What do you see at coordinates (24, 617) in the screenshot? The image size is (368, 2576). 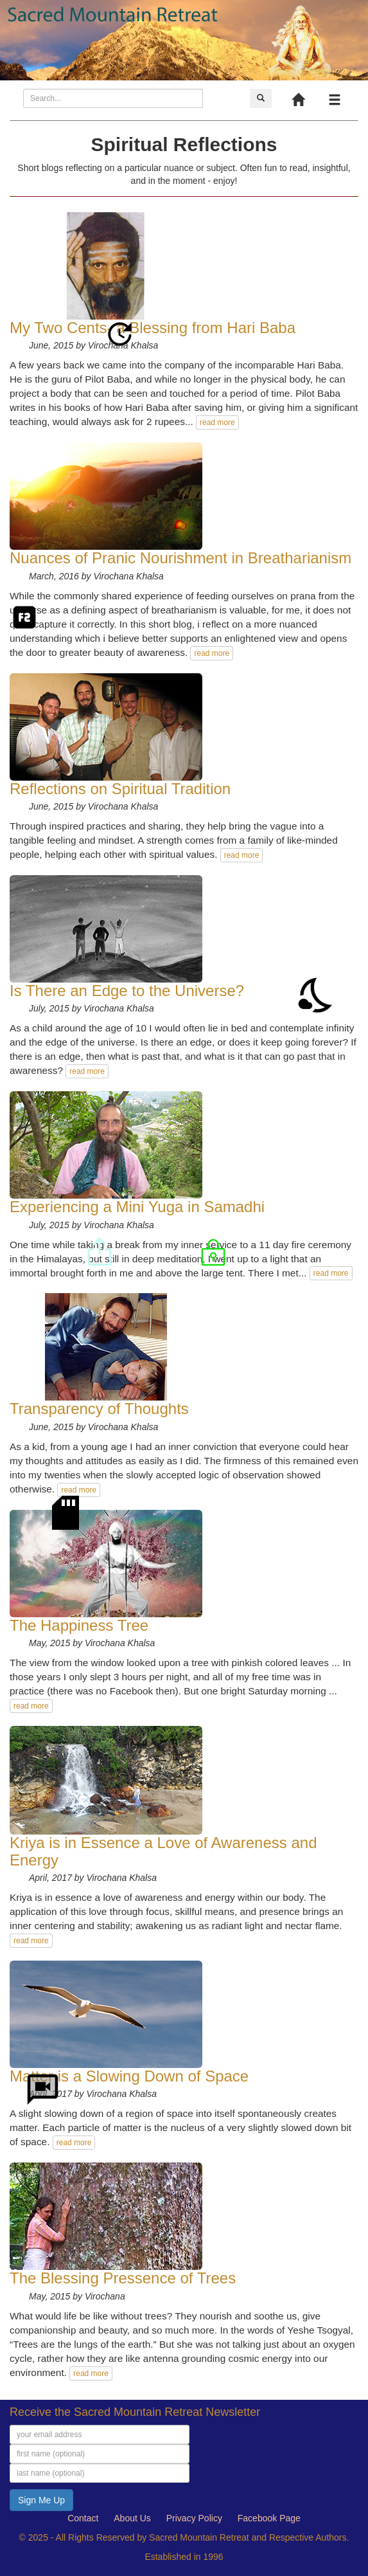 I see `toggle F2 function key shortcut` at bounding box center [24, 617].